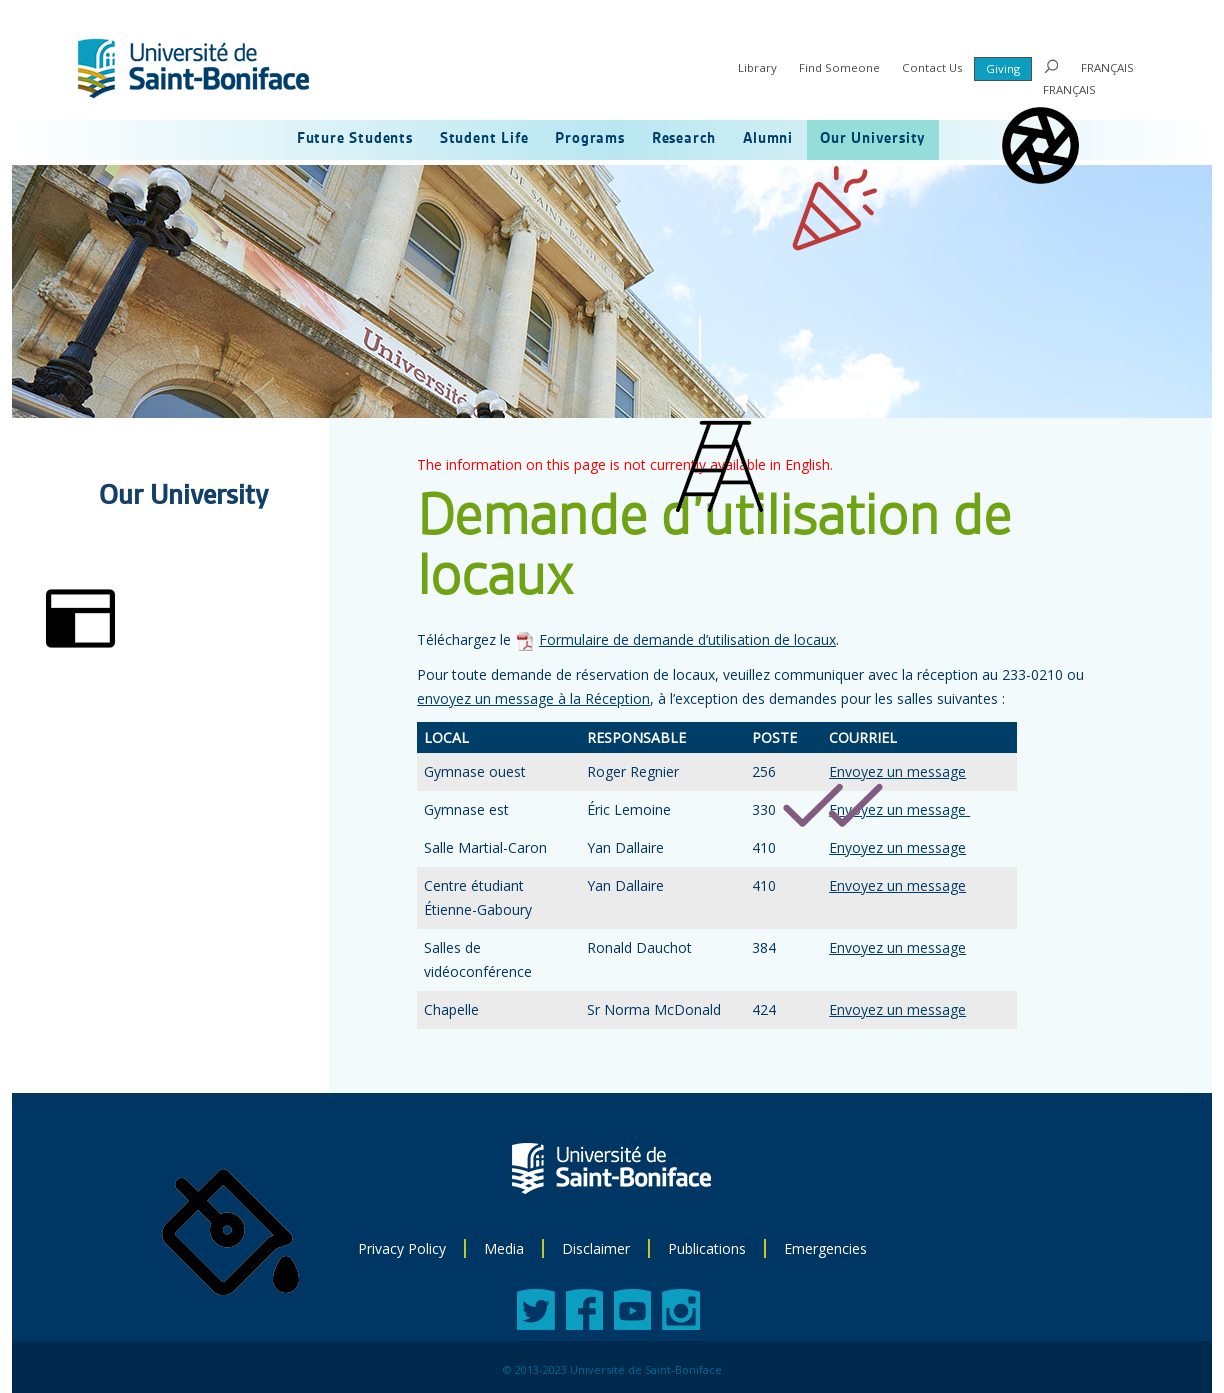  What do you see at coordinates (830, 213) in the screenshot?
I see `celebrate a completed milestone or achievement` at bounding box center [830, 213].